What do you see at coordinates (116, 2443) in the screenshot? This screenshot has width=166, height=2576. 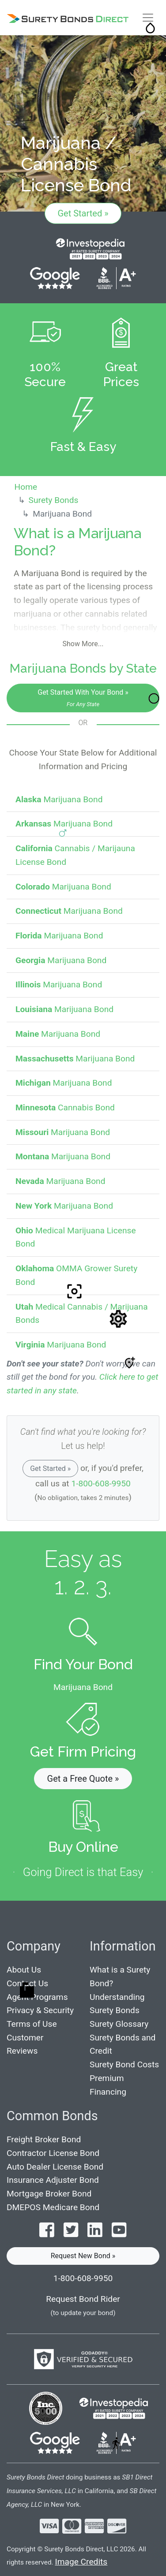 I see `accessibility options for elderly users` at bounding box center [116, 2443].